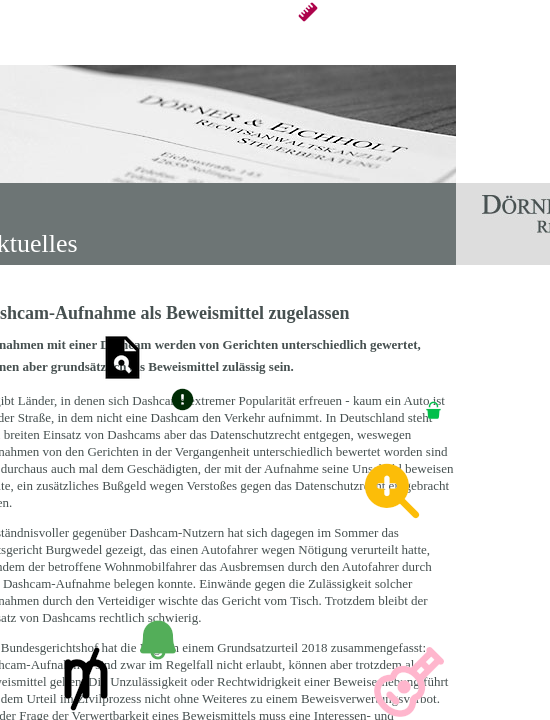  Describe the element at coordinates (182, 399) in the screenshot. I see `indicates a warning or alert requiring attention` at that location.